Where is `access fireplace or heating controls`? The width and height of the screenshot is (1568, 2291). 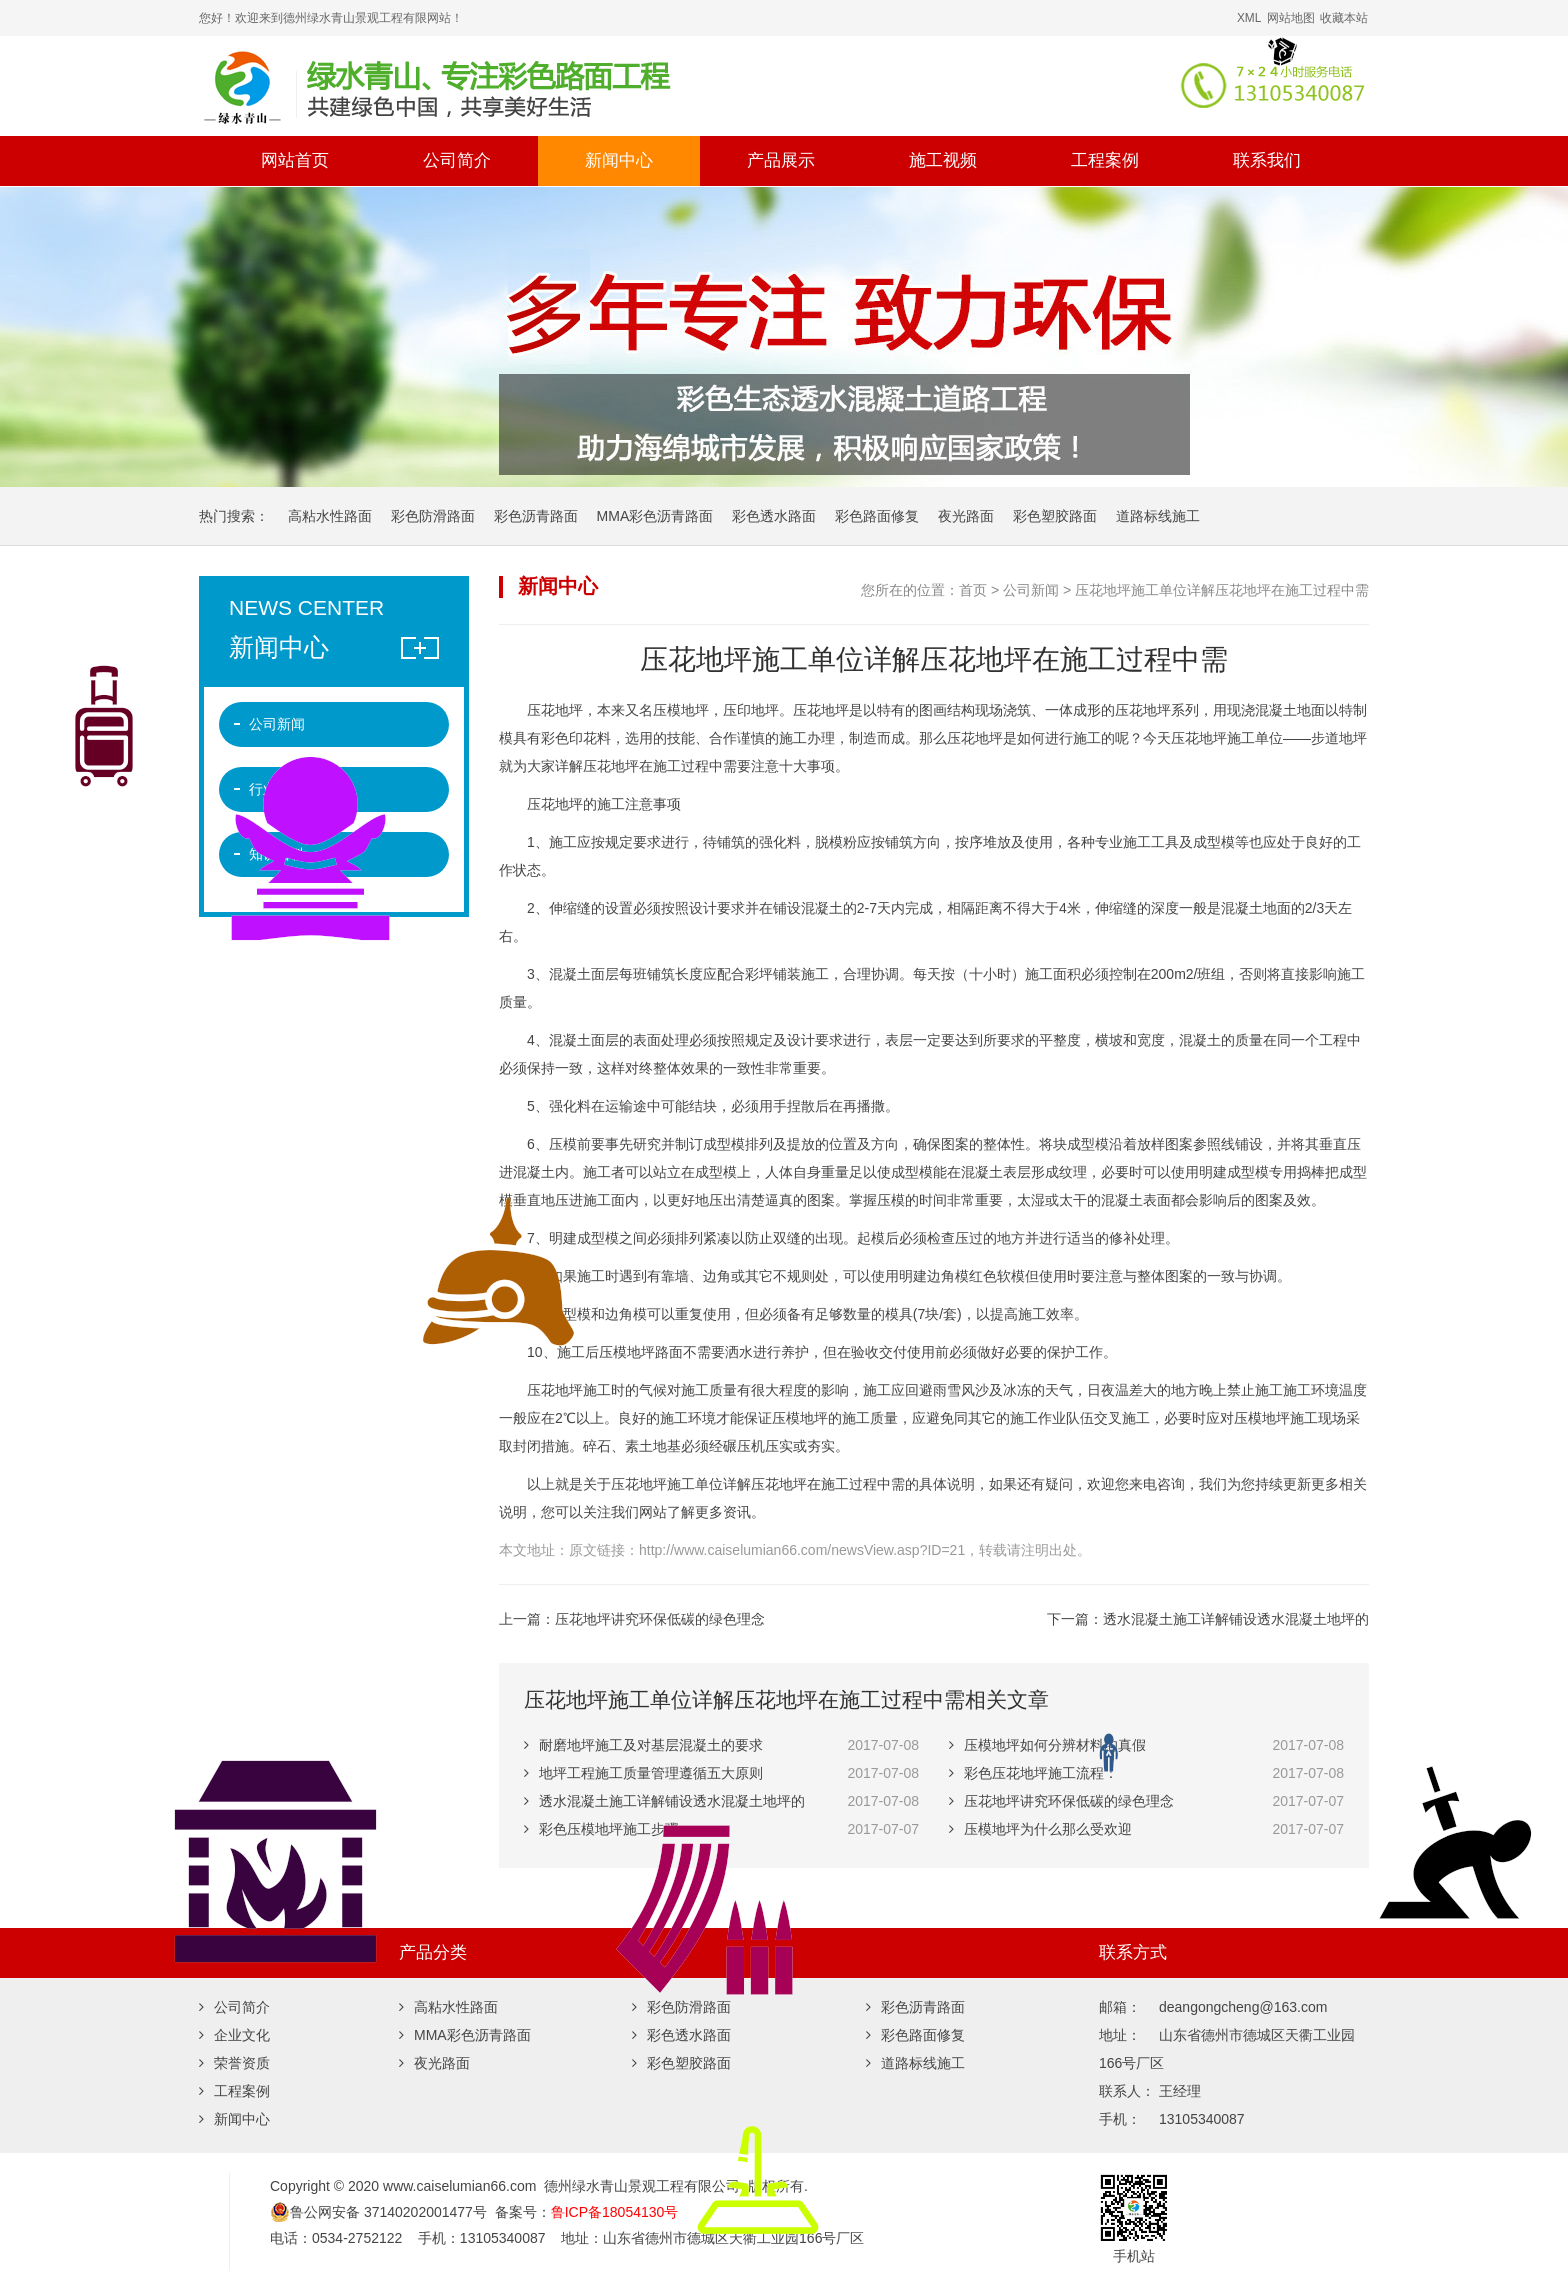
access fireplace or heating controls is located at coordinates (275, 1861).